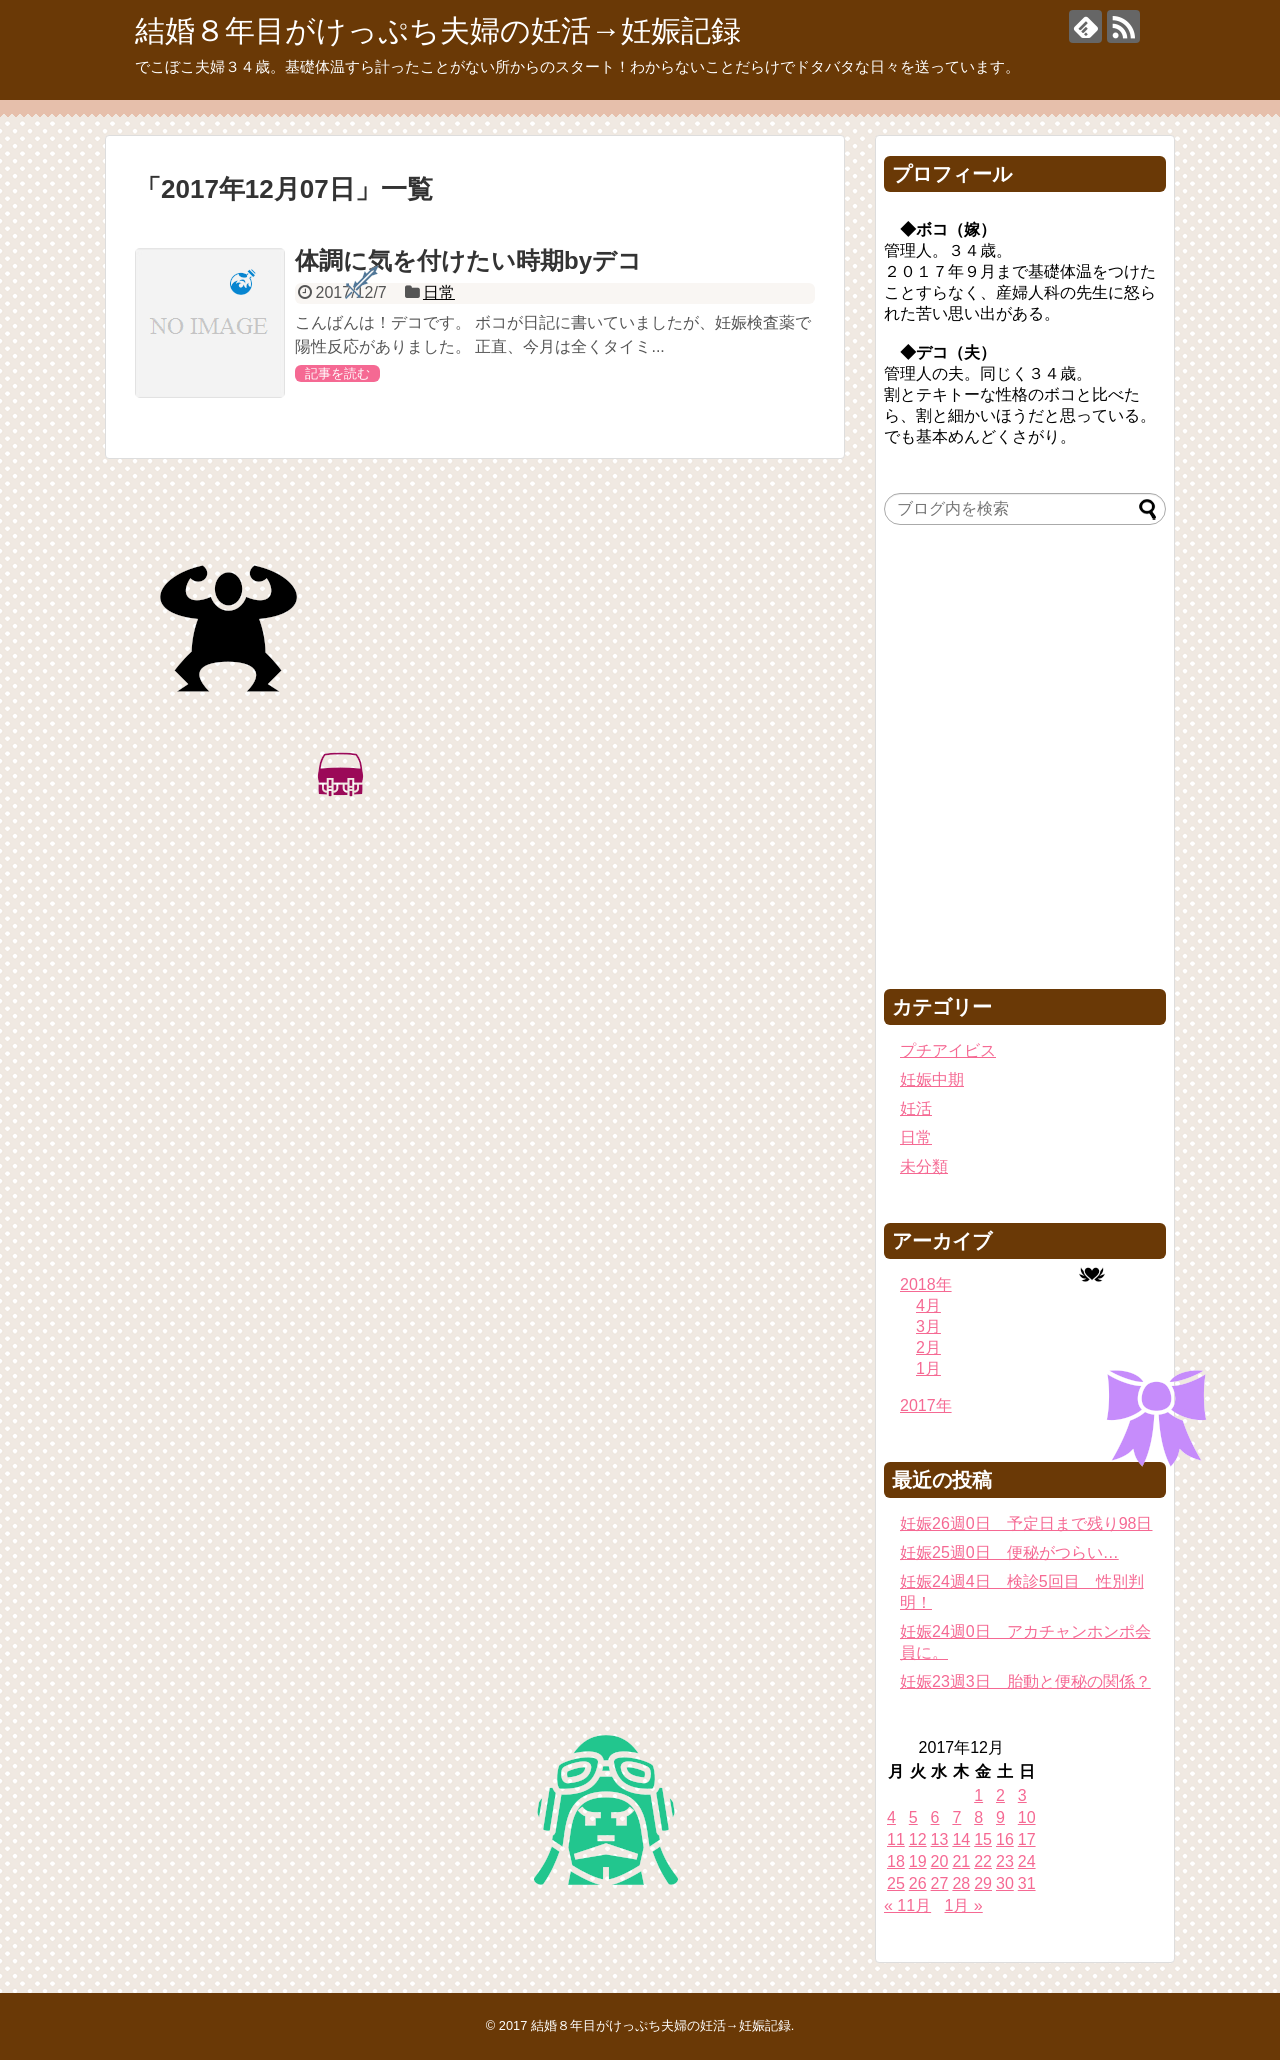 This screenshot has width=1280, height=2060. Describe the element at coordinates (340, 774) in the screenshot. I see `access your shopping bag or cart` at that location.